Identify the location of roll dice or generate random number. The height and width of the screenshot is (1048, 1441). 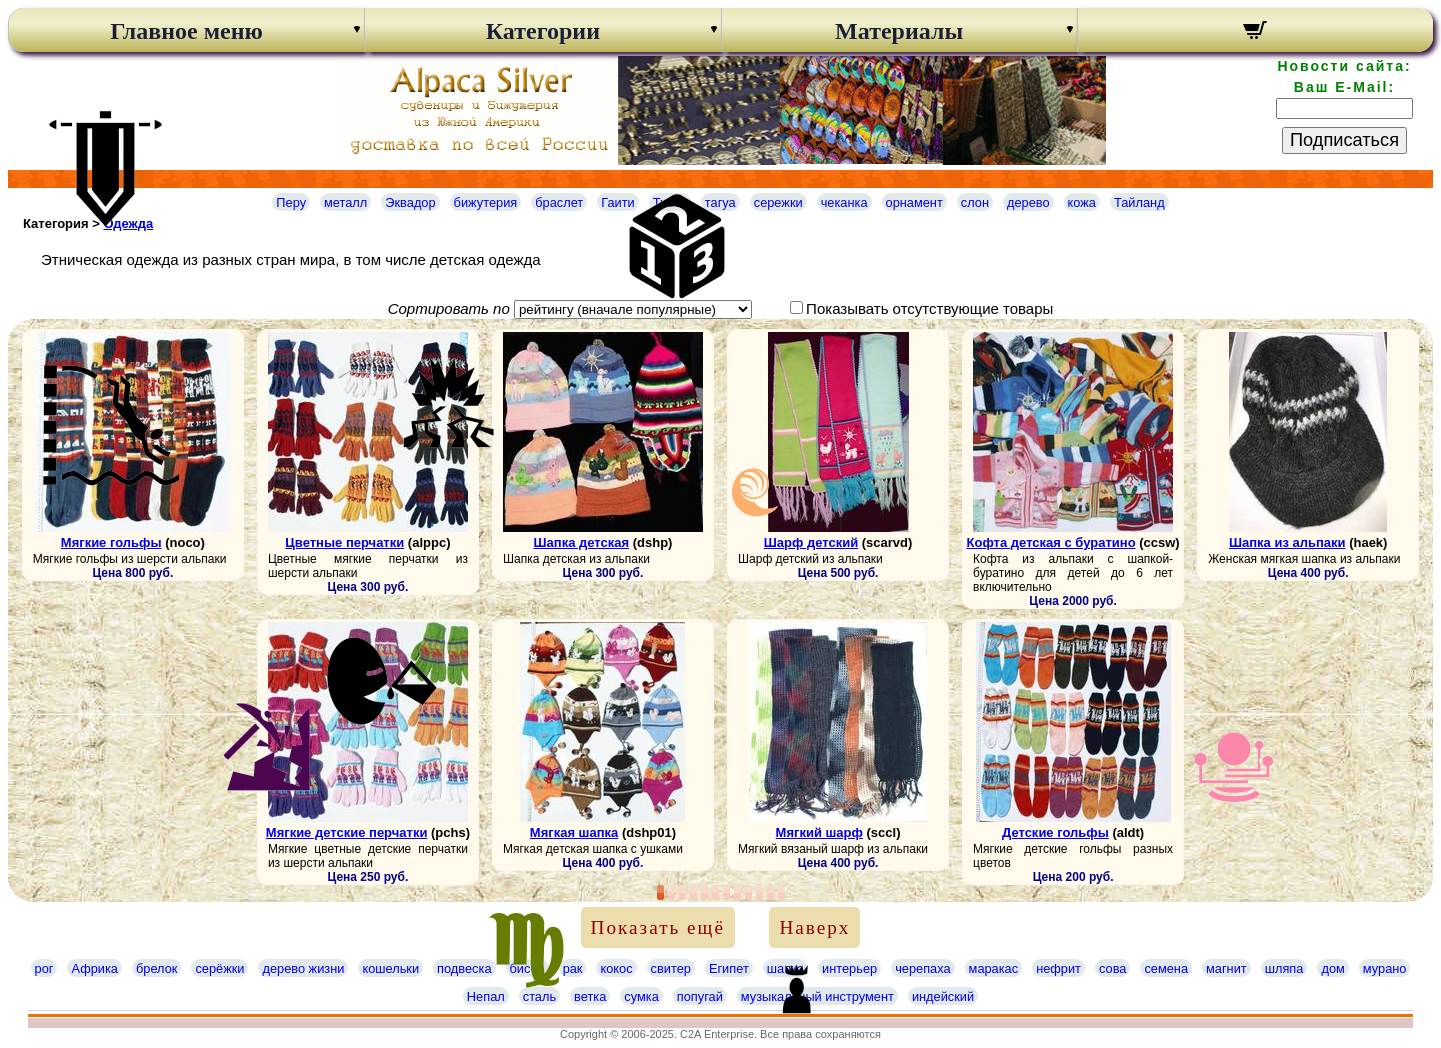
(677, 247).